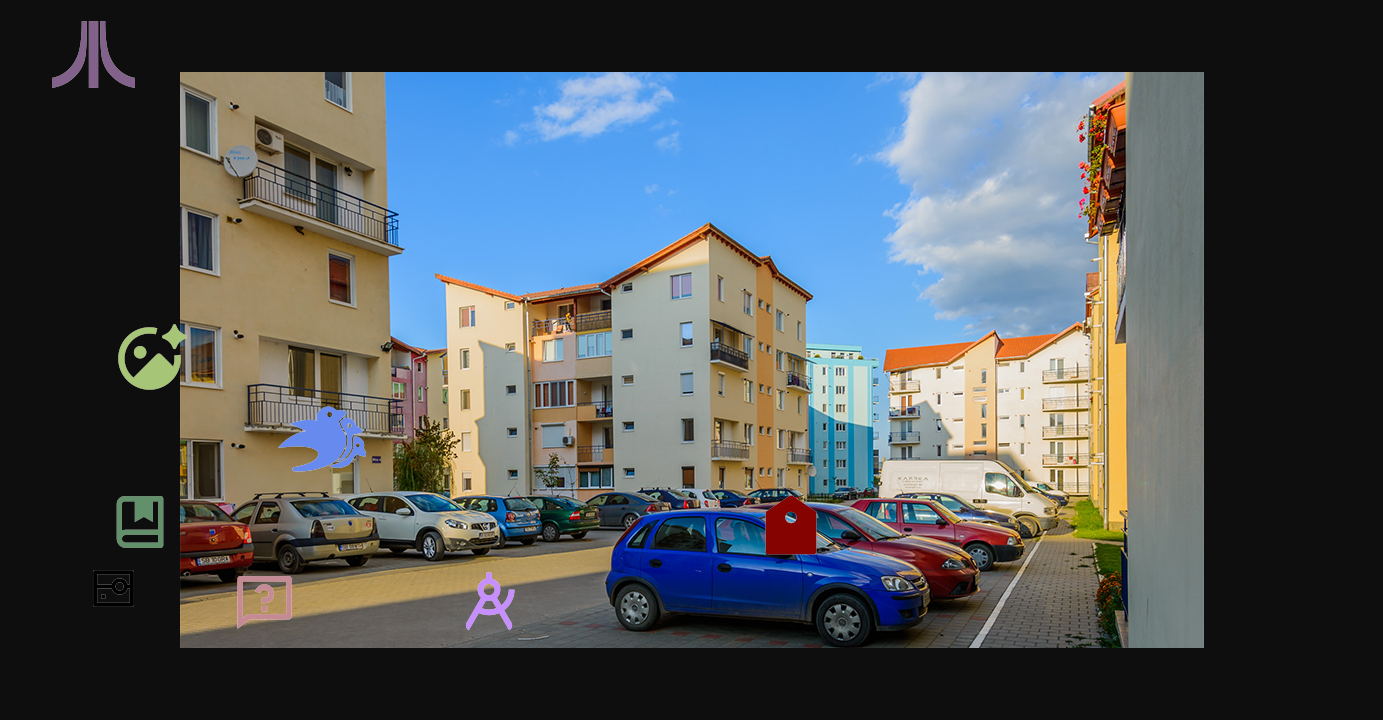  Describe the element at coordinates (322, 439) in the screenshot. I see `bevy game engine logo` at that location.